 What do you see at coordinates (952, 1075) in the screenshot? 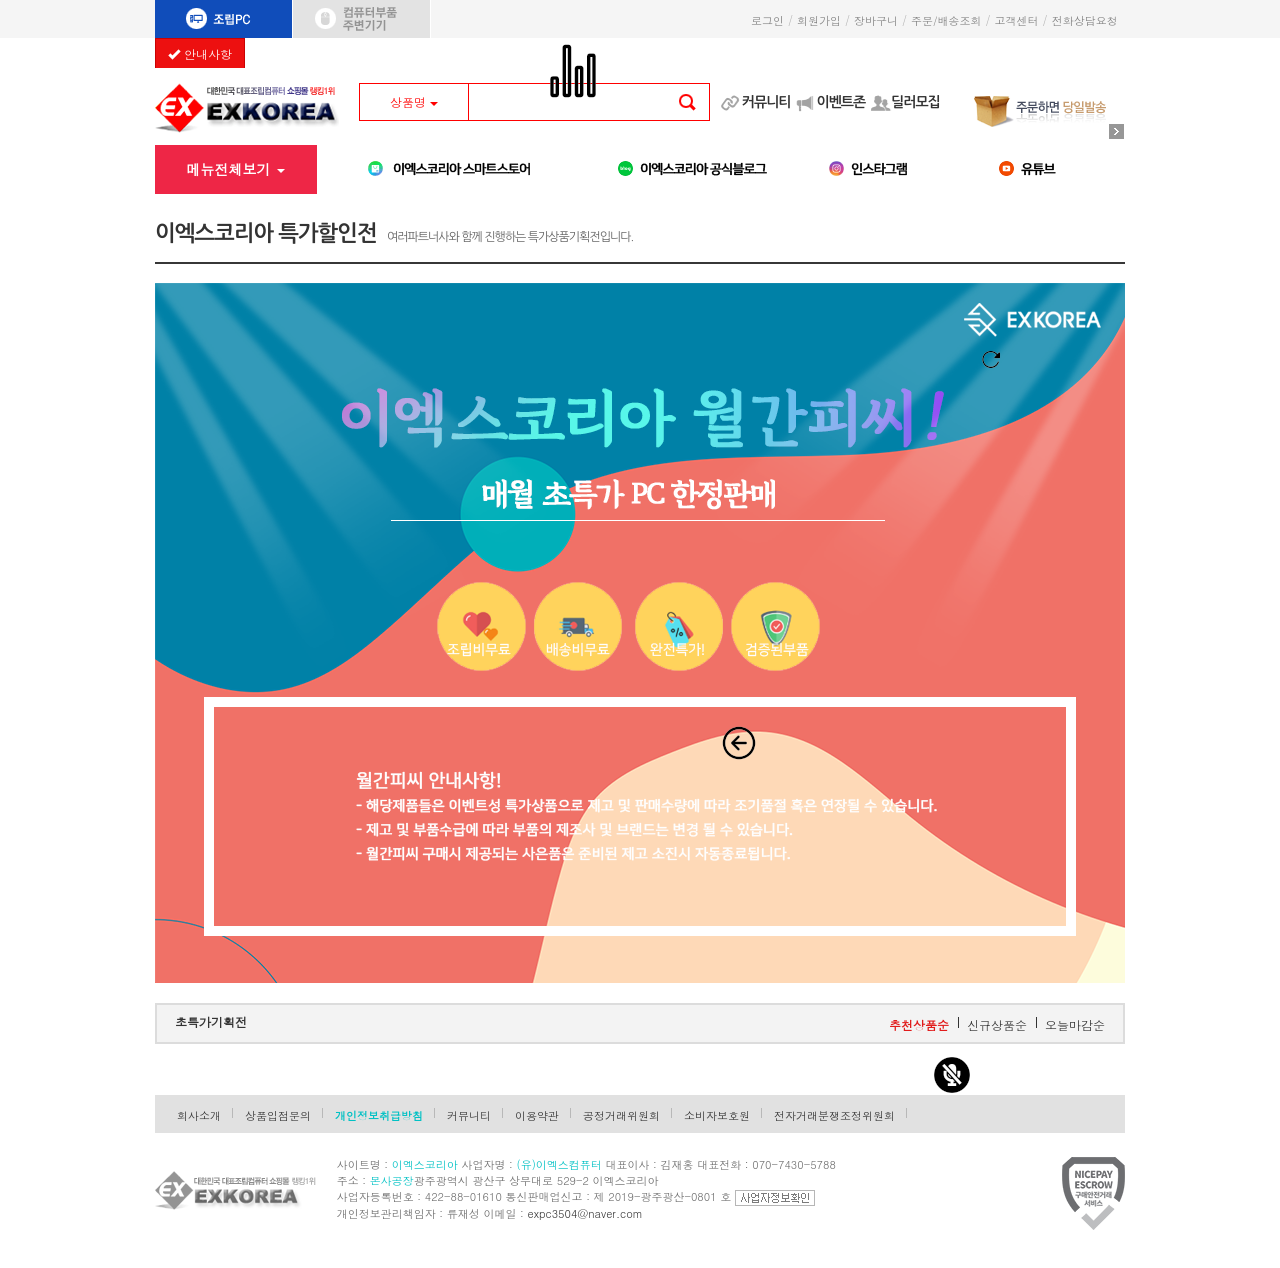
I see `microphone is muted` at bounding box center [952, 1075].